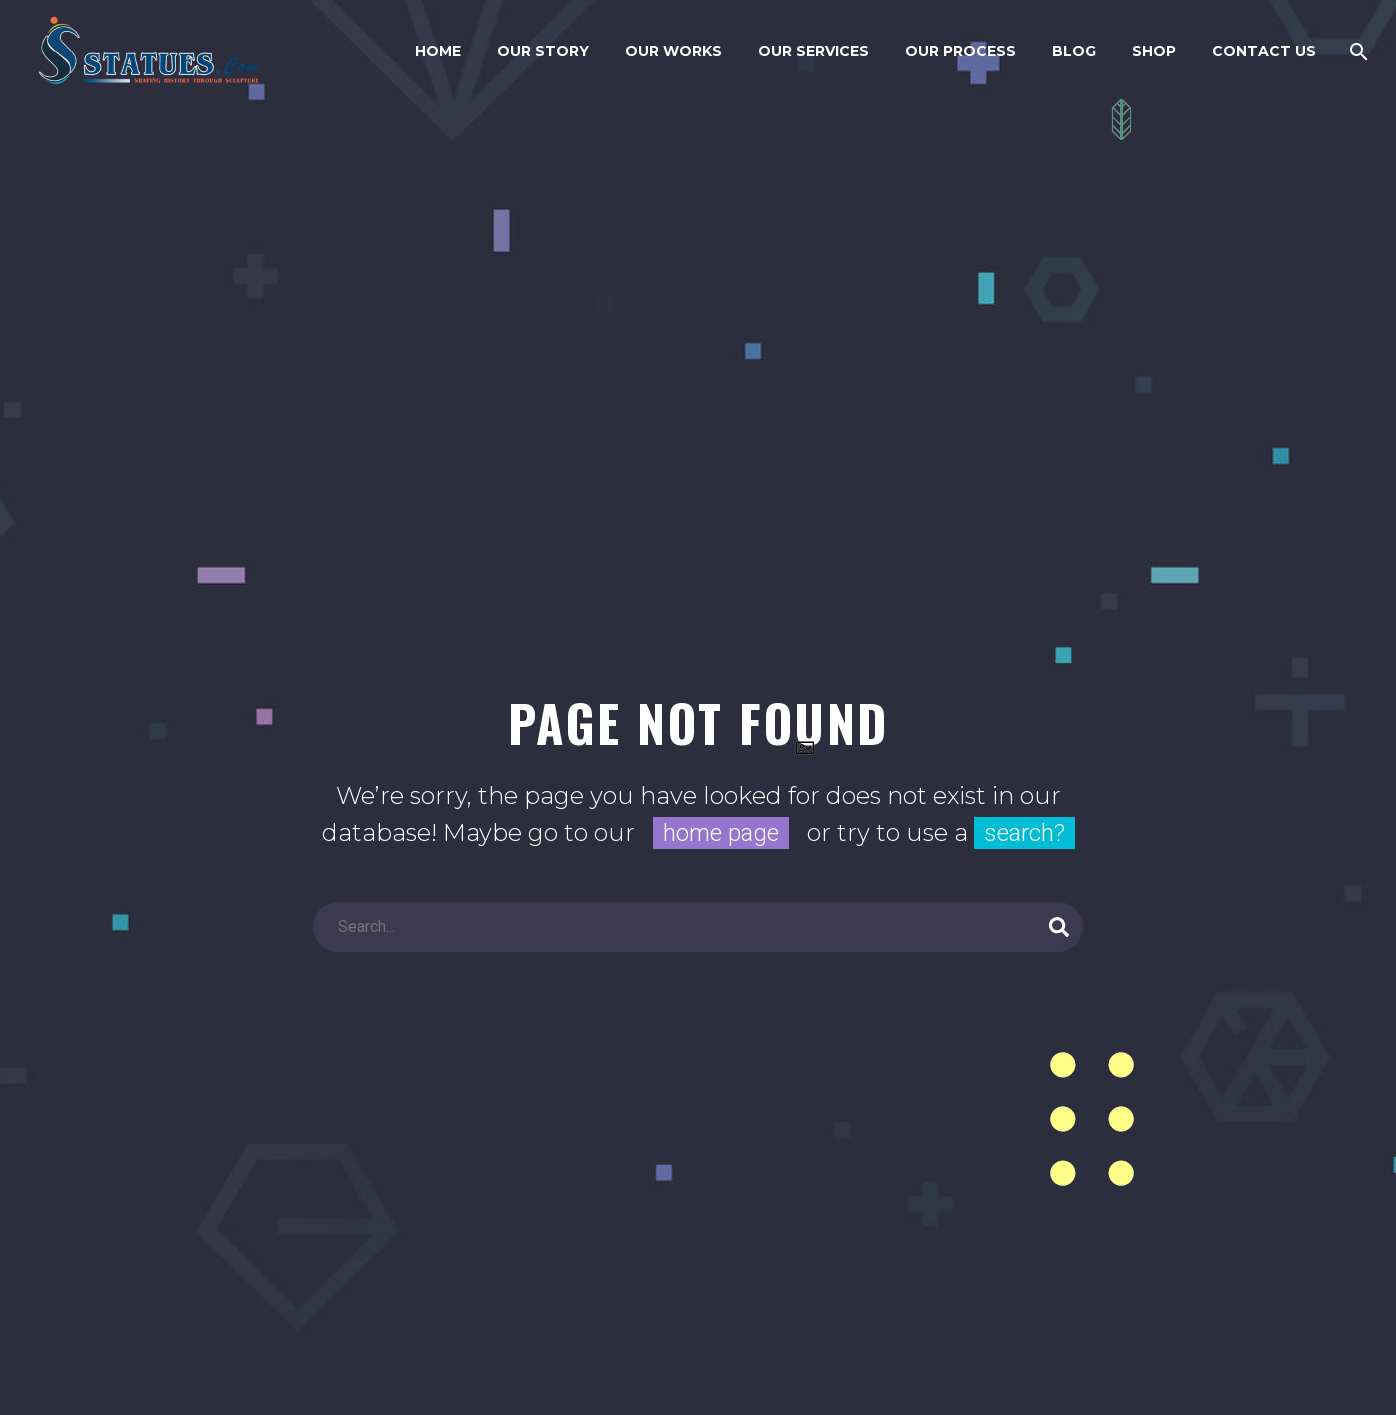 Image resolution: width=1396 pixels, height=1415 pixels. I want to click on drag to reorder this item, so click(1092, 1119).